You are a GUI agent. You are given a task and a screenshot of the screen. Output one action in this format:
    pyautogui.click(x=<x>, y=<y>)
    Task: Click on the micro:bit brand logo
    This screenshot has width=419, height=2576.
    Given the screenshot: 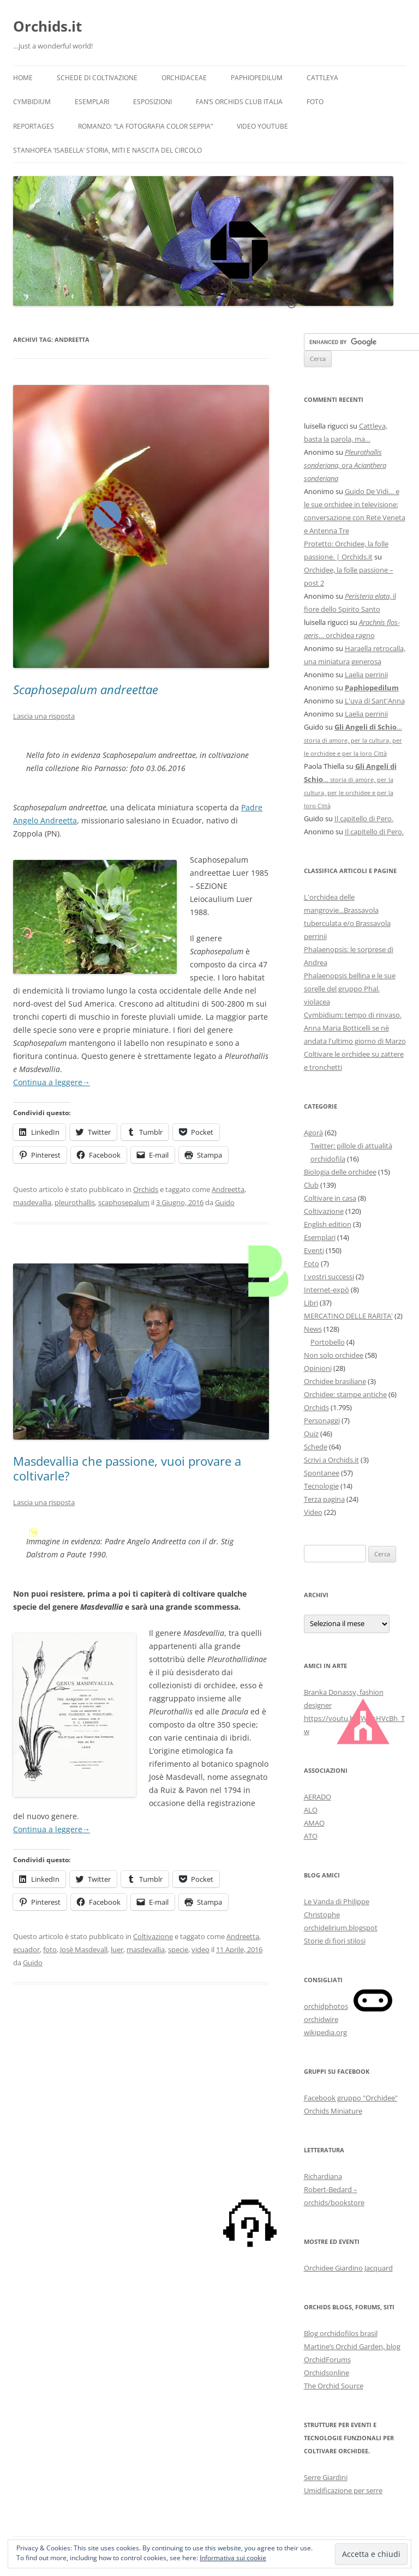 What is the action you would take?
    pyautogui.click(x=373, y=2000)
    